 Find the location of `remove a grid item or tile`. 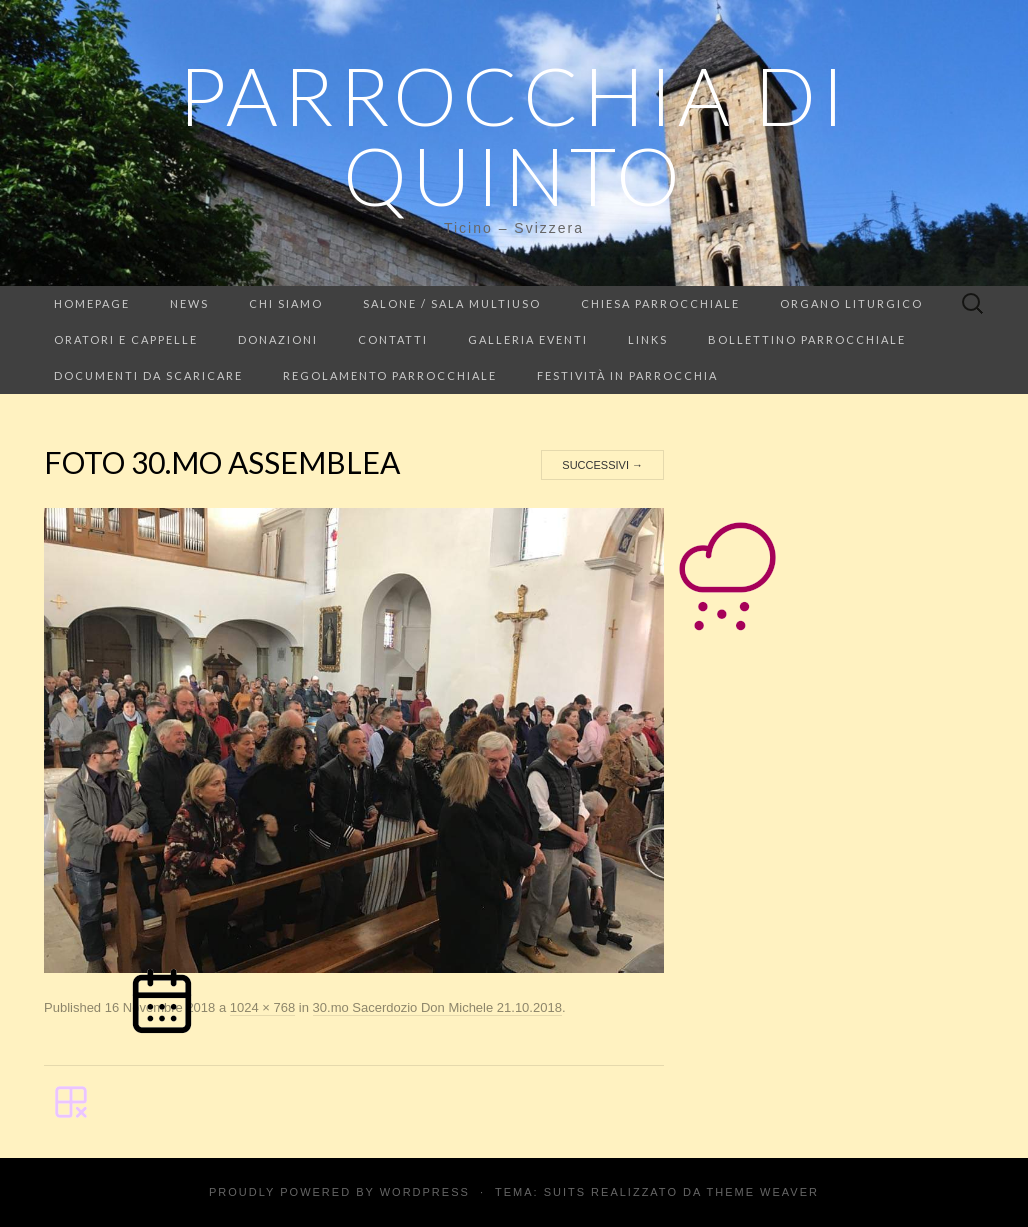

remove a grid item or tile is located at coordinates (71, 1102).